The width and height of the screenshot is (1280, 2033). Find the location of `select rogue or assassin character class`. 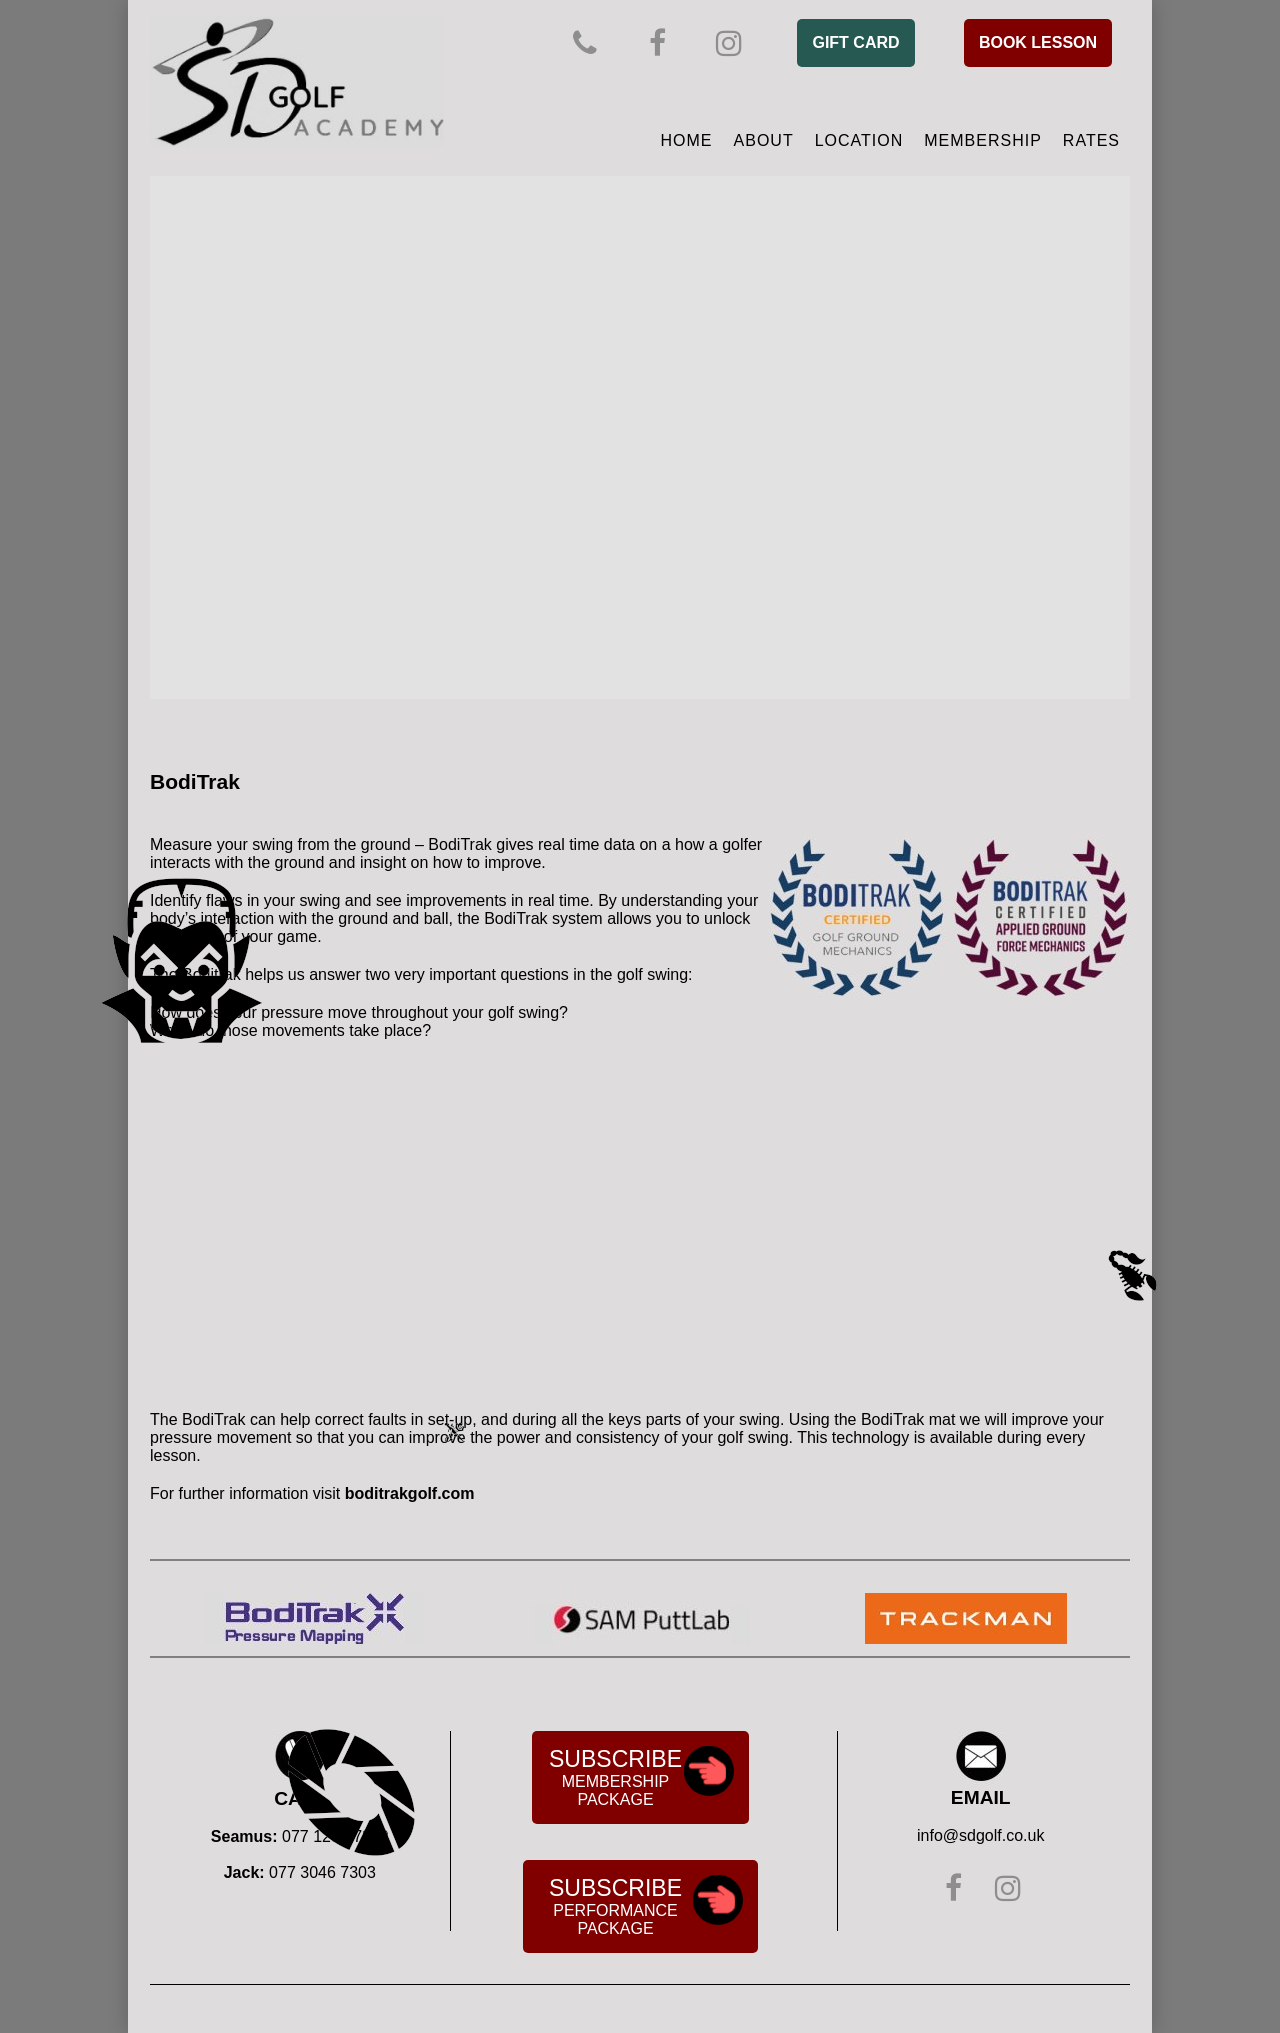

select rogue or assassin character class is located at coordinates (454, 1432).